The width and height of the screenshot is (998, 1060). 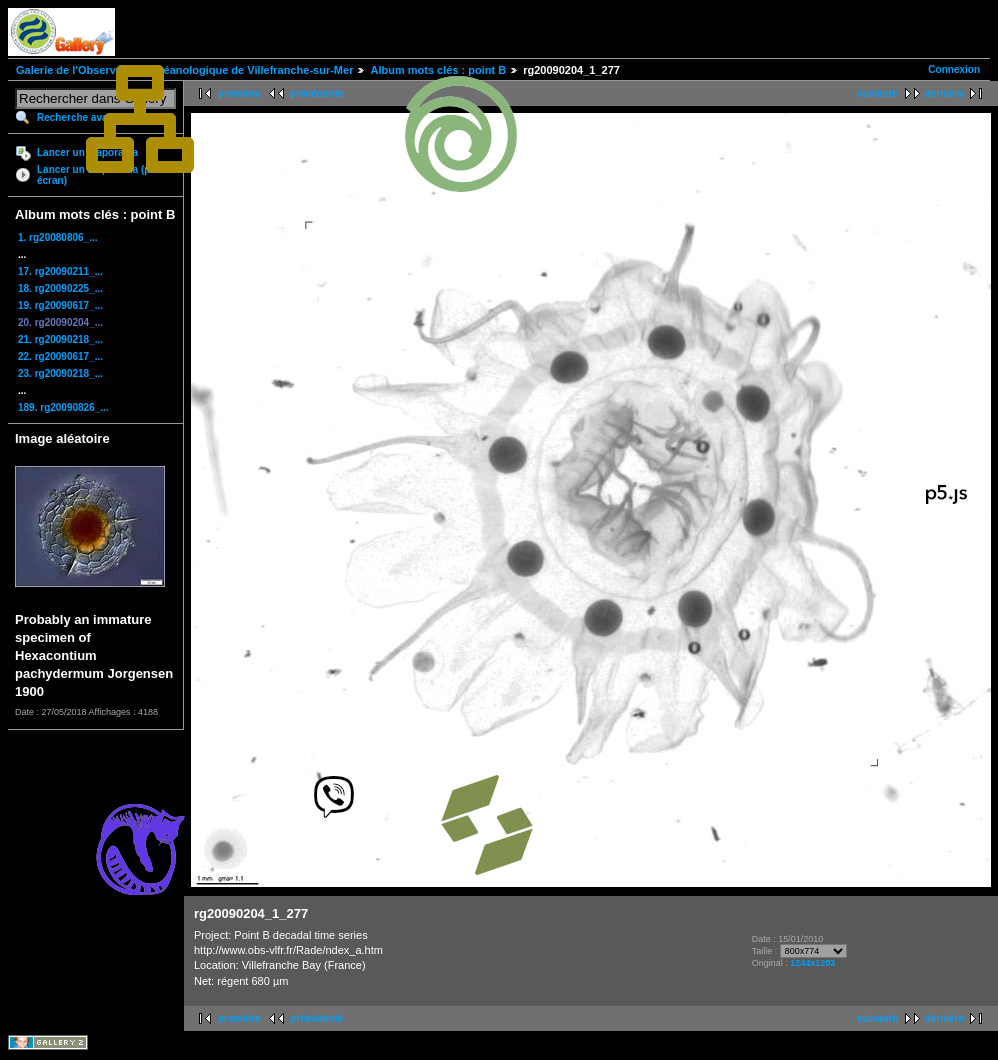 I want to click on ServBay application logo, so click(x=487, y=825).